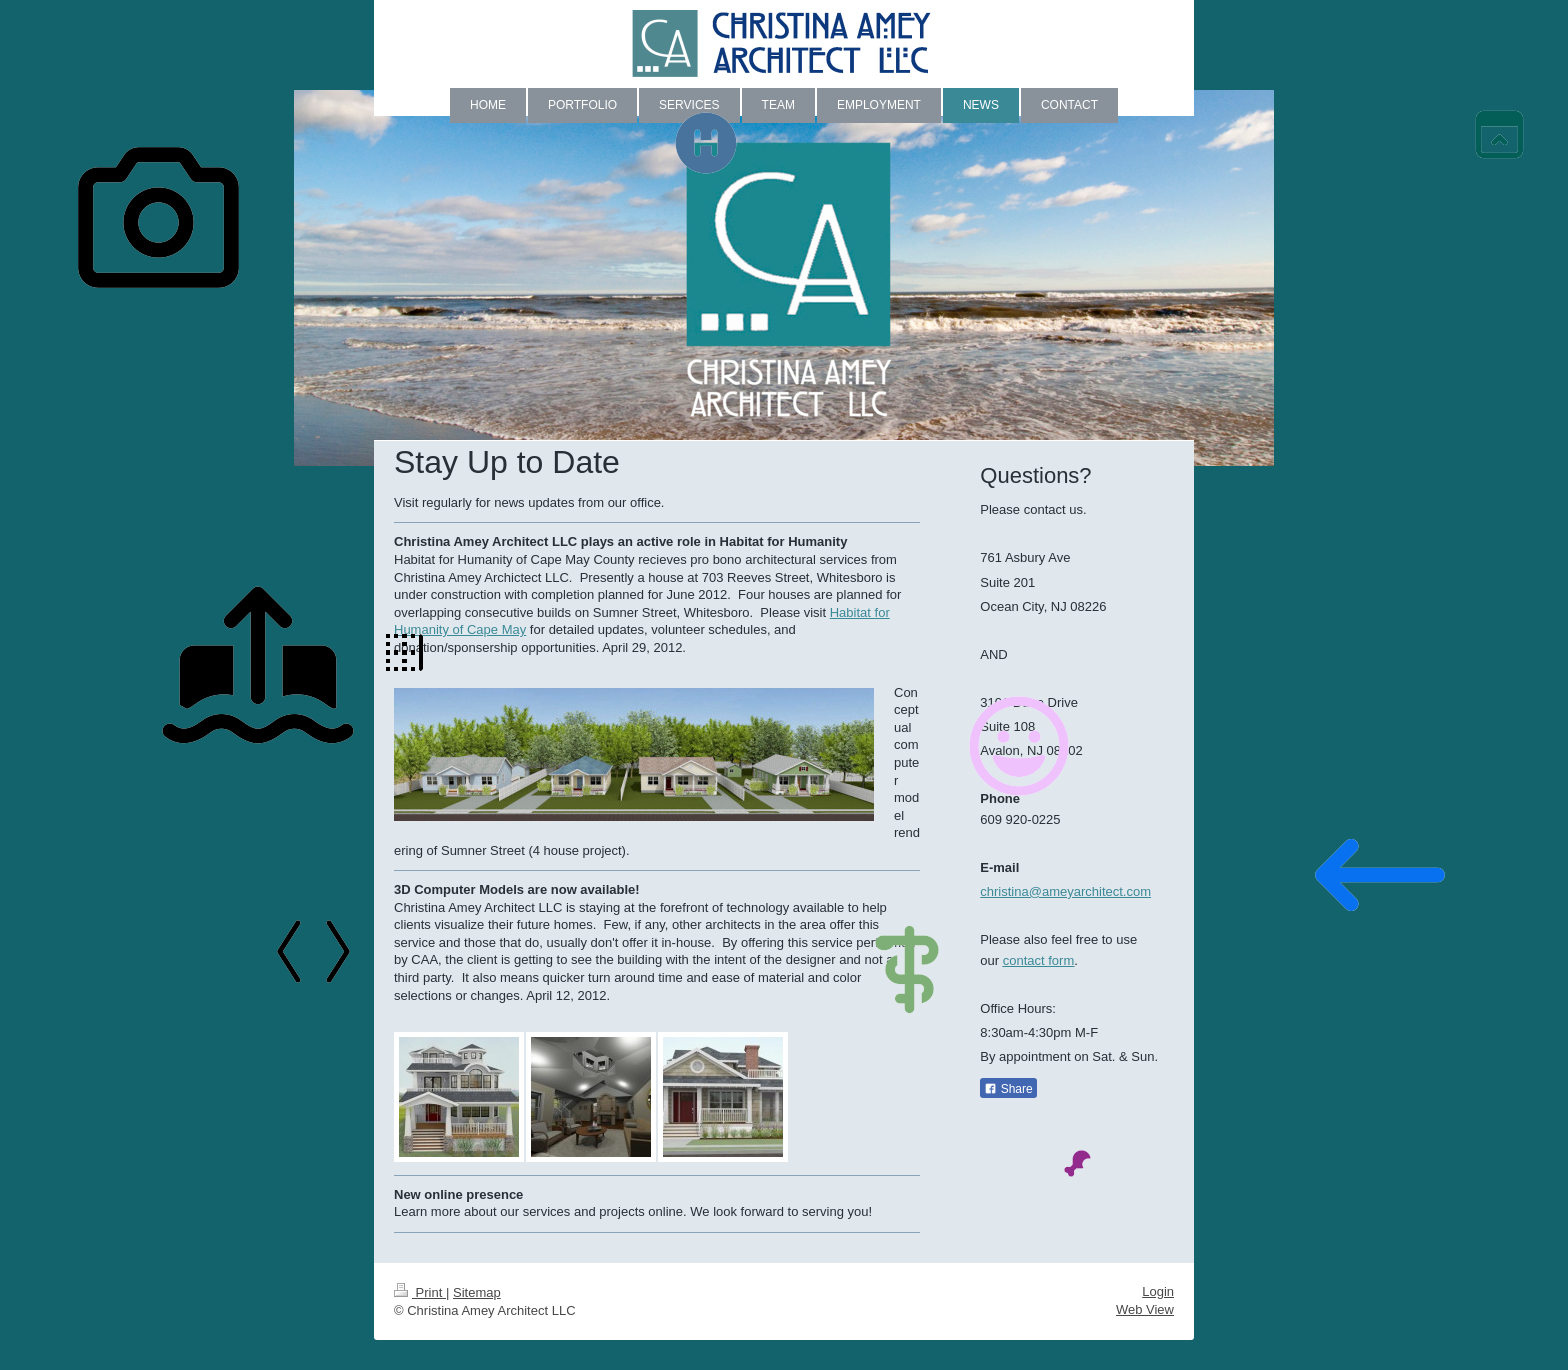 The height and width of the screenshot is (1370, 1568). I want to click on take a photo, so click(158, 217).